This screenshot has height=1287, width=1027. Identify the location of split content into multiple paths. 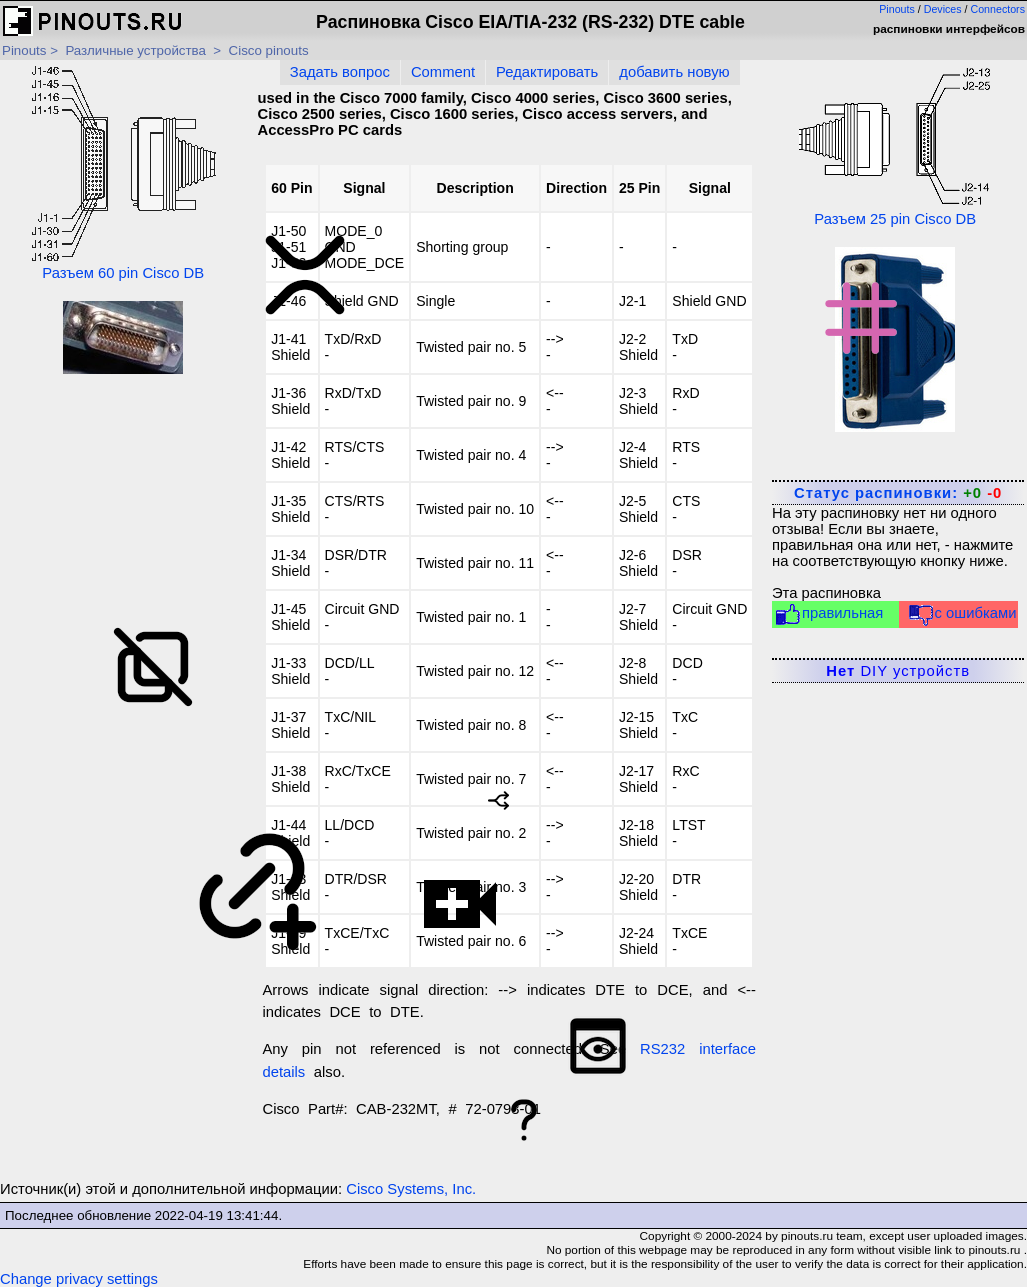
(498, 800).